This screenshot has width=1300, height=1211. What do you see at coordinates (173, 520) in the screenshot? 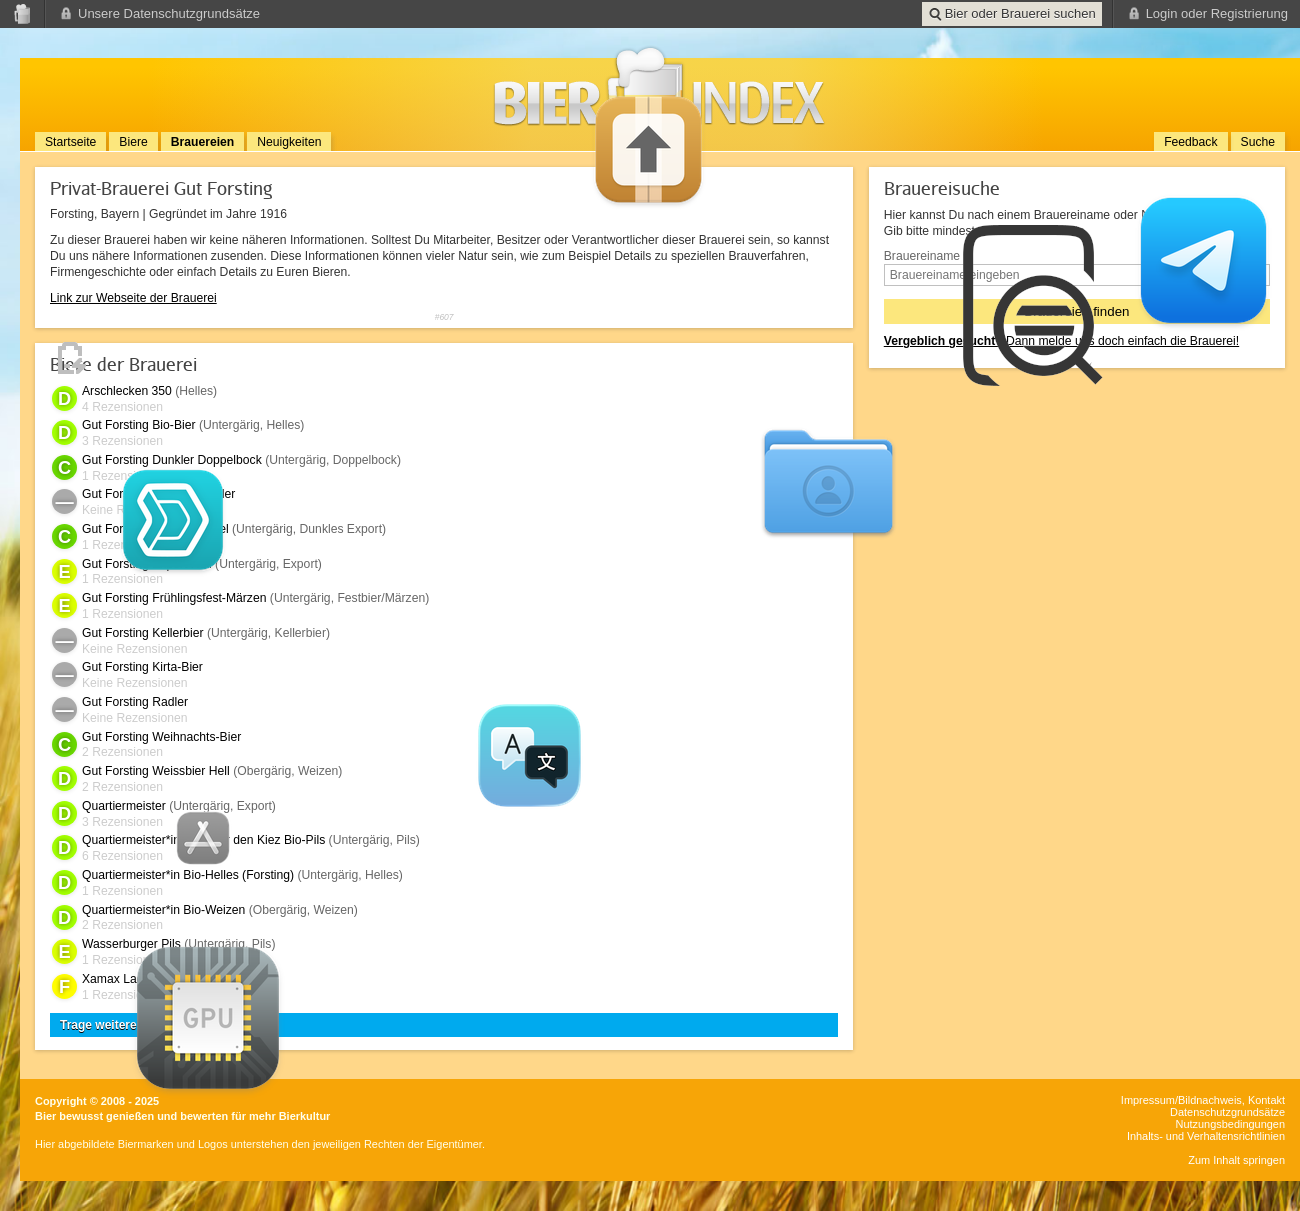
I see `open synology drive cloud storage app` at bounding box center [173, 520].